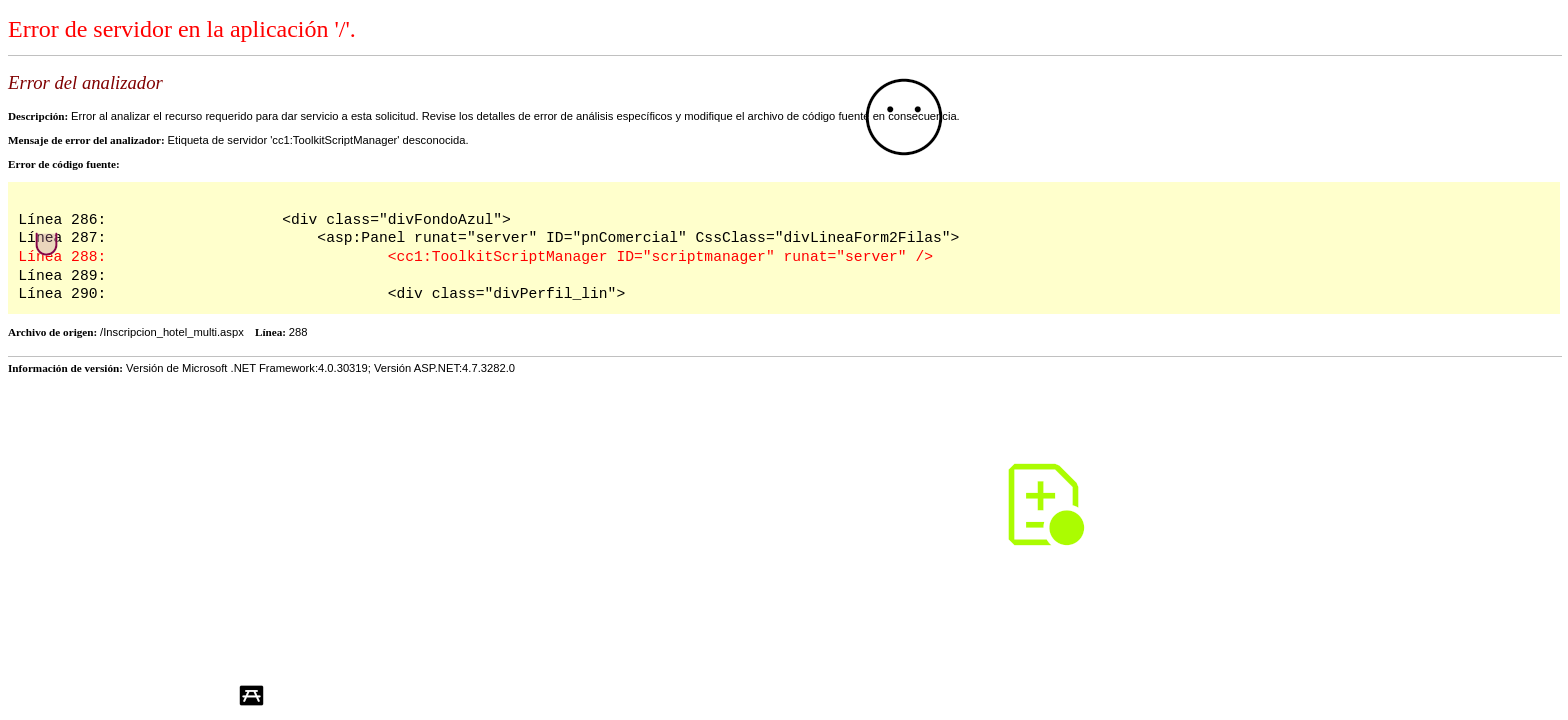 This screenshot has width=1568, height=720. What do you see at coordinates (904, 117) in the screenshot?
I see `indicates neutral or no reaction` at bounding box center [904, 117].